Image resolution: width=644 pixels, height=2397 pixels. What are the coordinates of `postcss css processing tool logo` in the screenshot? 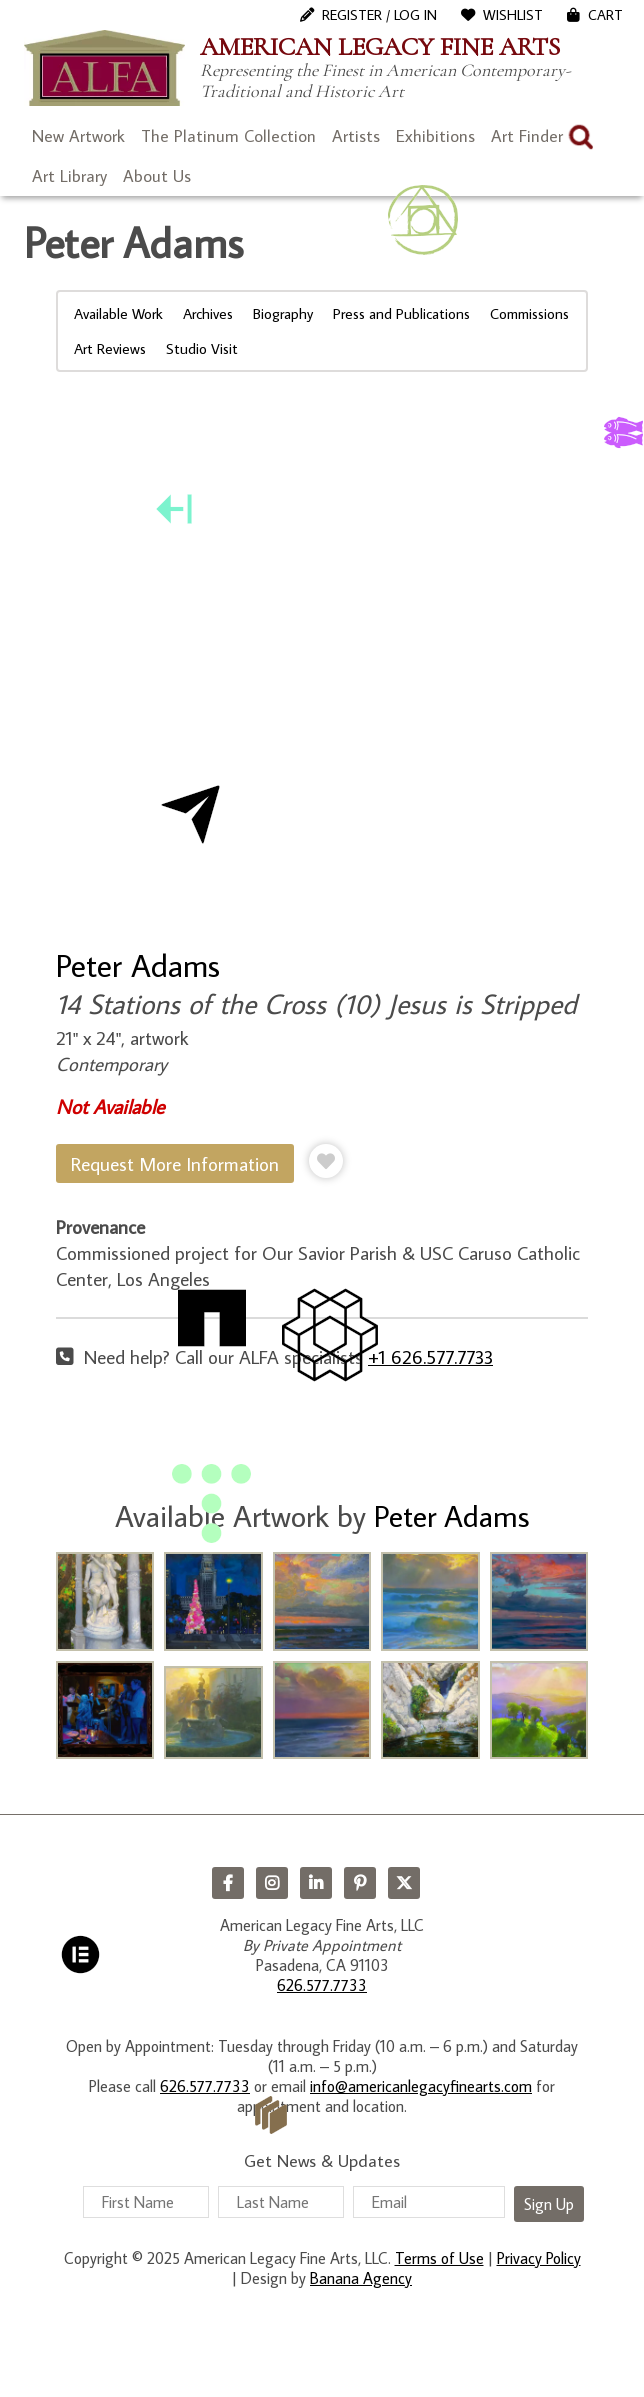 It's located at (423, 220).